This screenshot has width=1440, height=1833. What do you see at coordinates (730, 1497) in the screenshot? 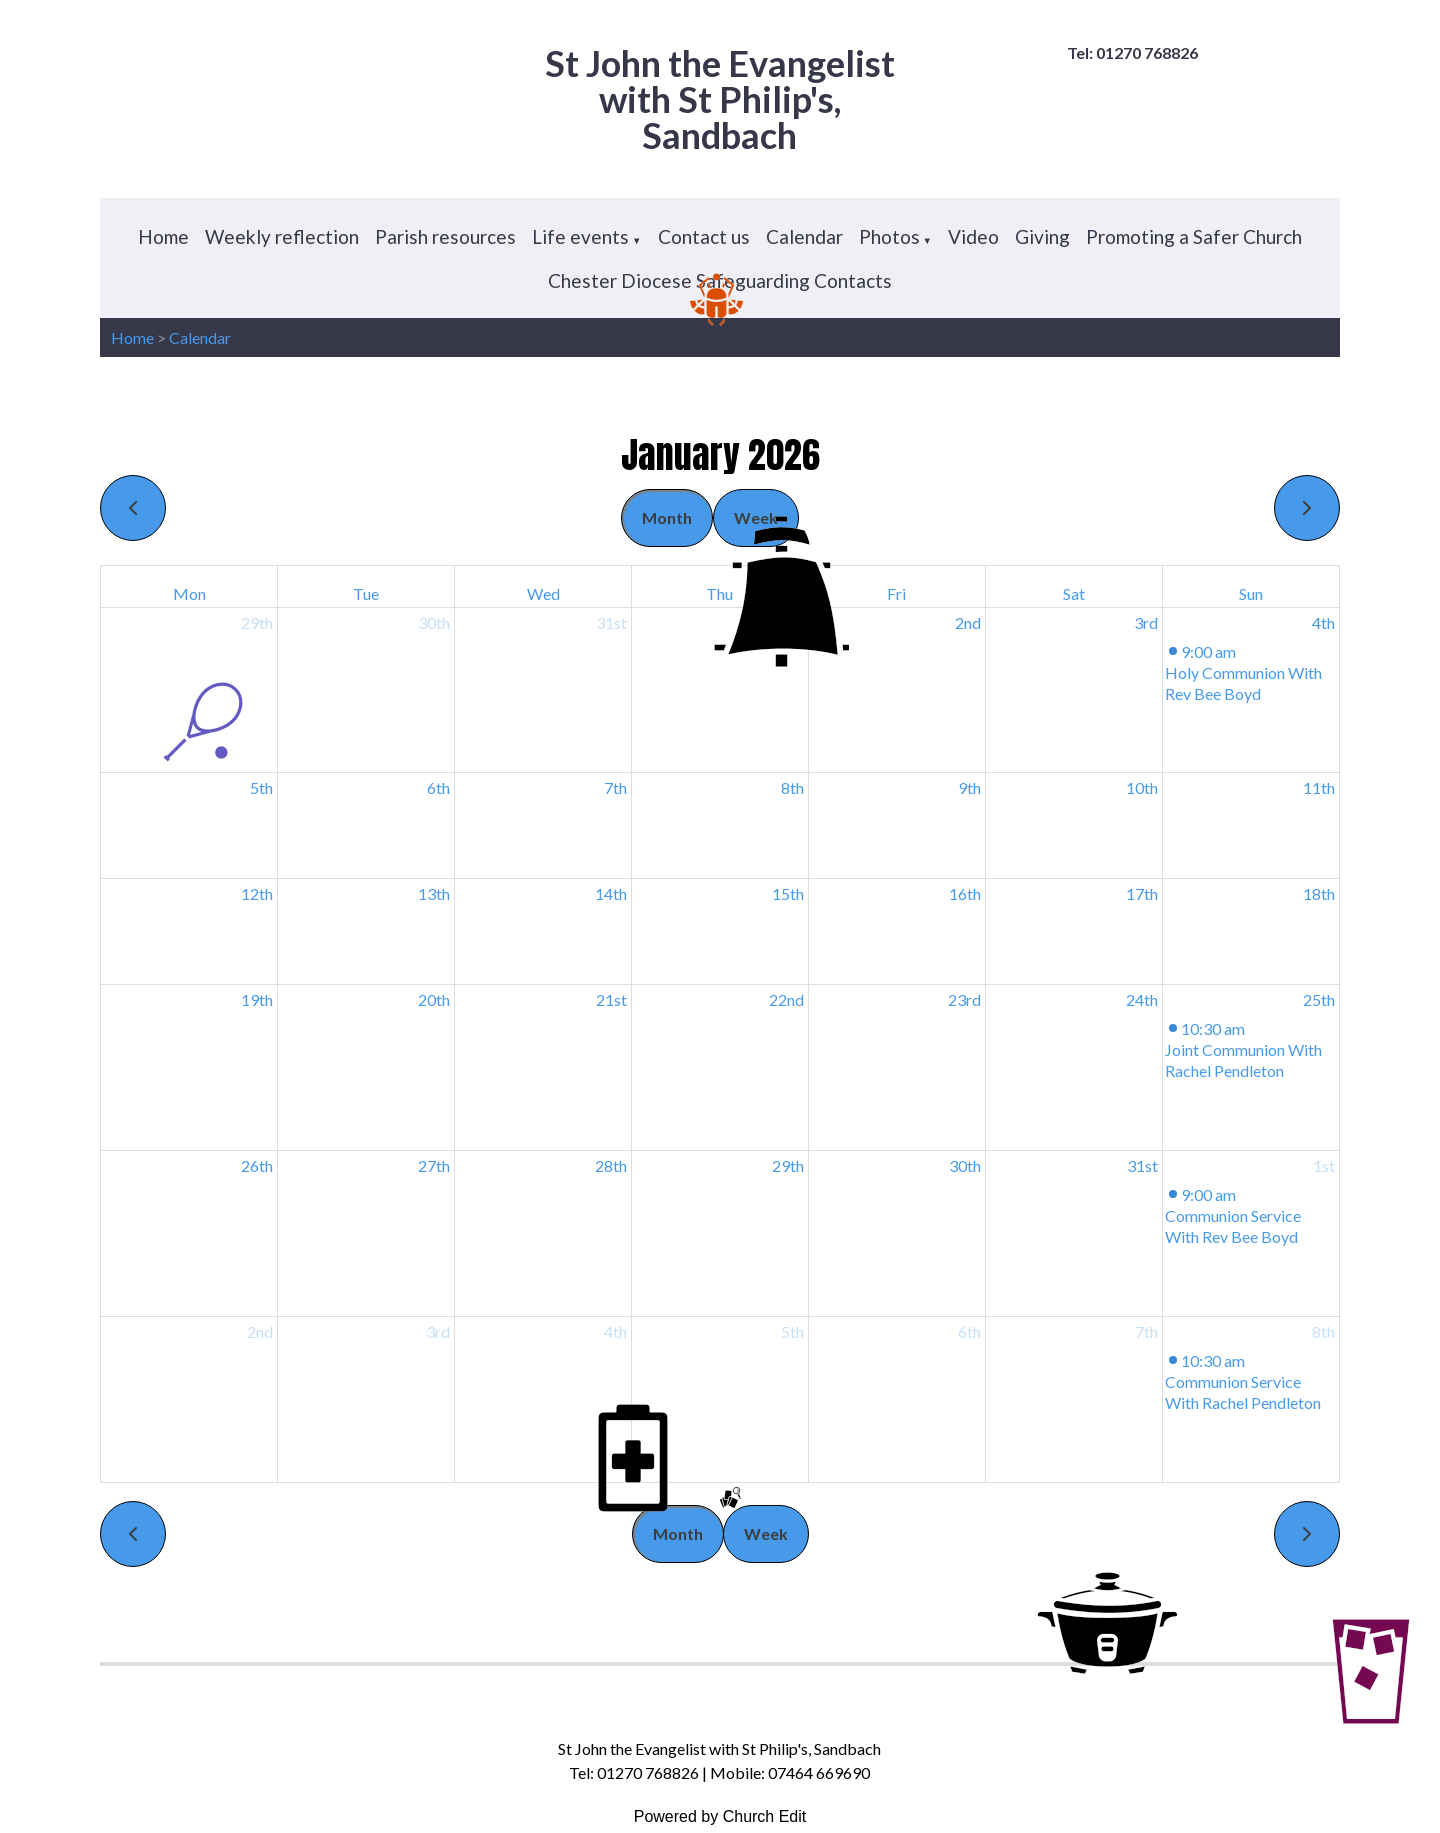
I see `select a card from your hand` at bounding box center [730, 1497].